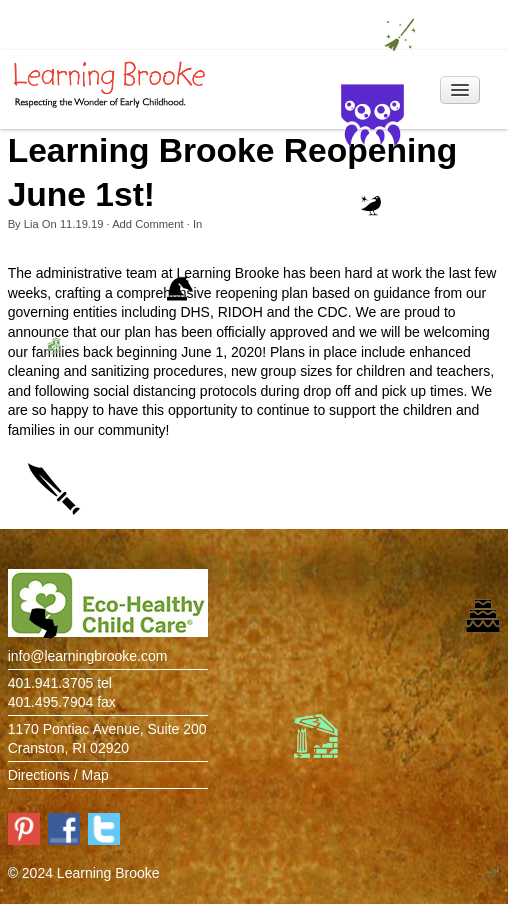 This screenshot has width=508, height=904. Describe the element at coordinates (400, 35) in the screenshot. I see `cast a cleaning or sweep spell` at that location.